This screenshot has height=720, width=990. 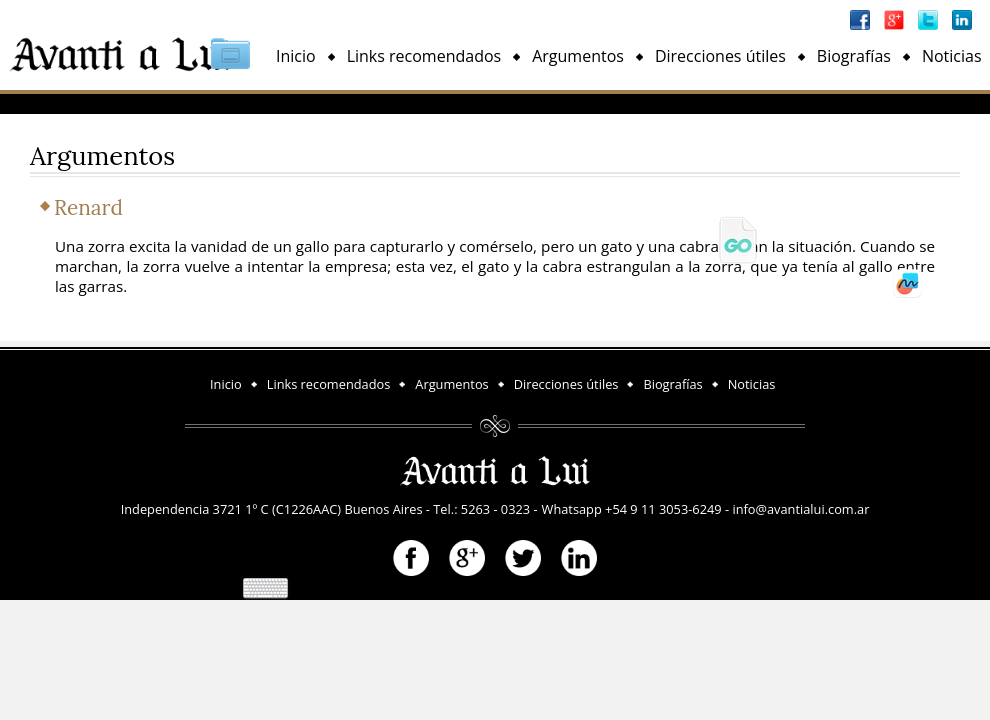 What do you see at coordinates (265, 588) in the screenshot?
I see `connect an external keyboard` at bounding box center [265, 588].